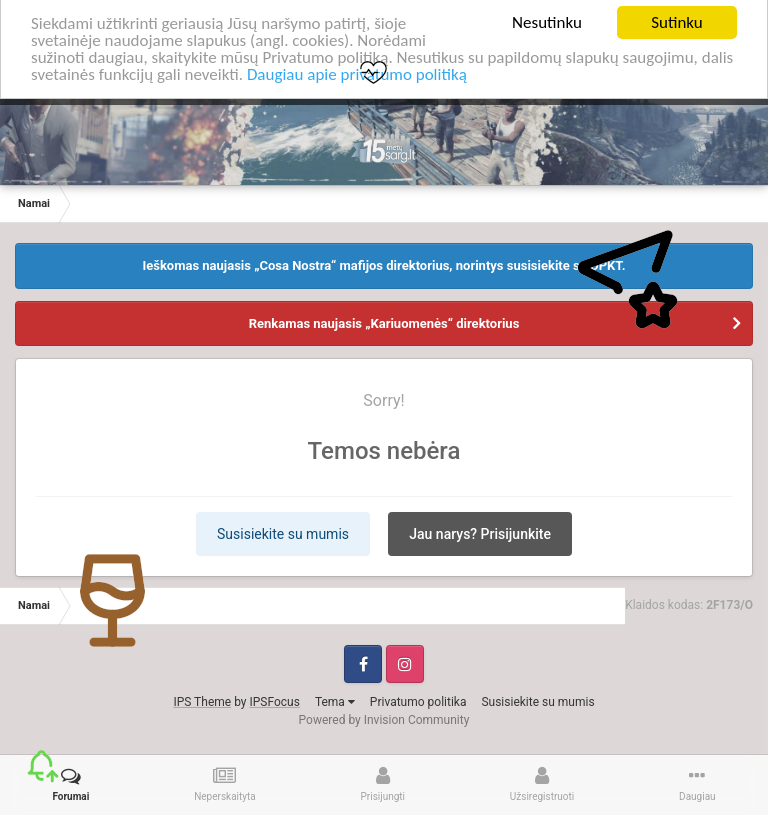 This screenshot has height=815, width=768. Describe the element at coordinates (41, 765) in the screenshot. I see `upload or export notification settings` at that location.